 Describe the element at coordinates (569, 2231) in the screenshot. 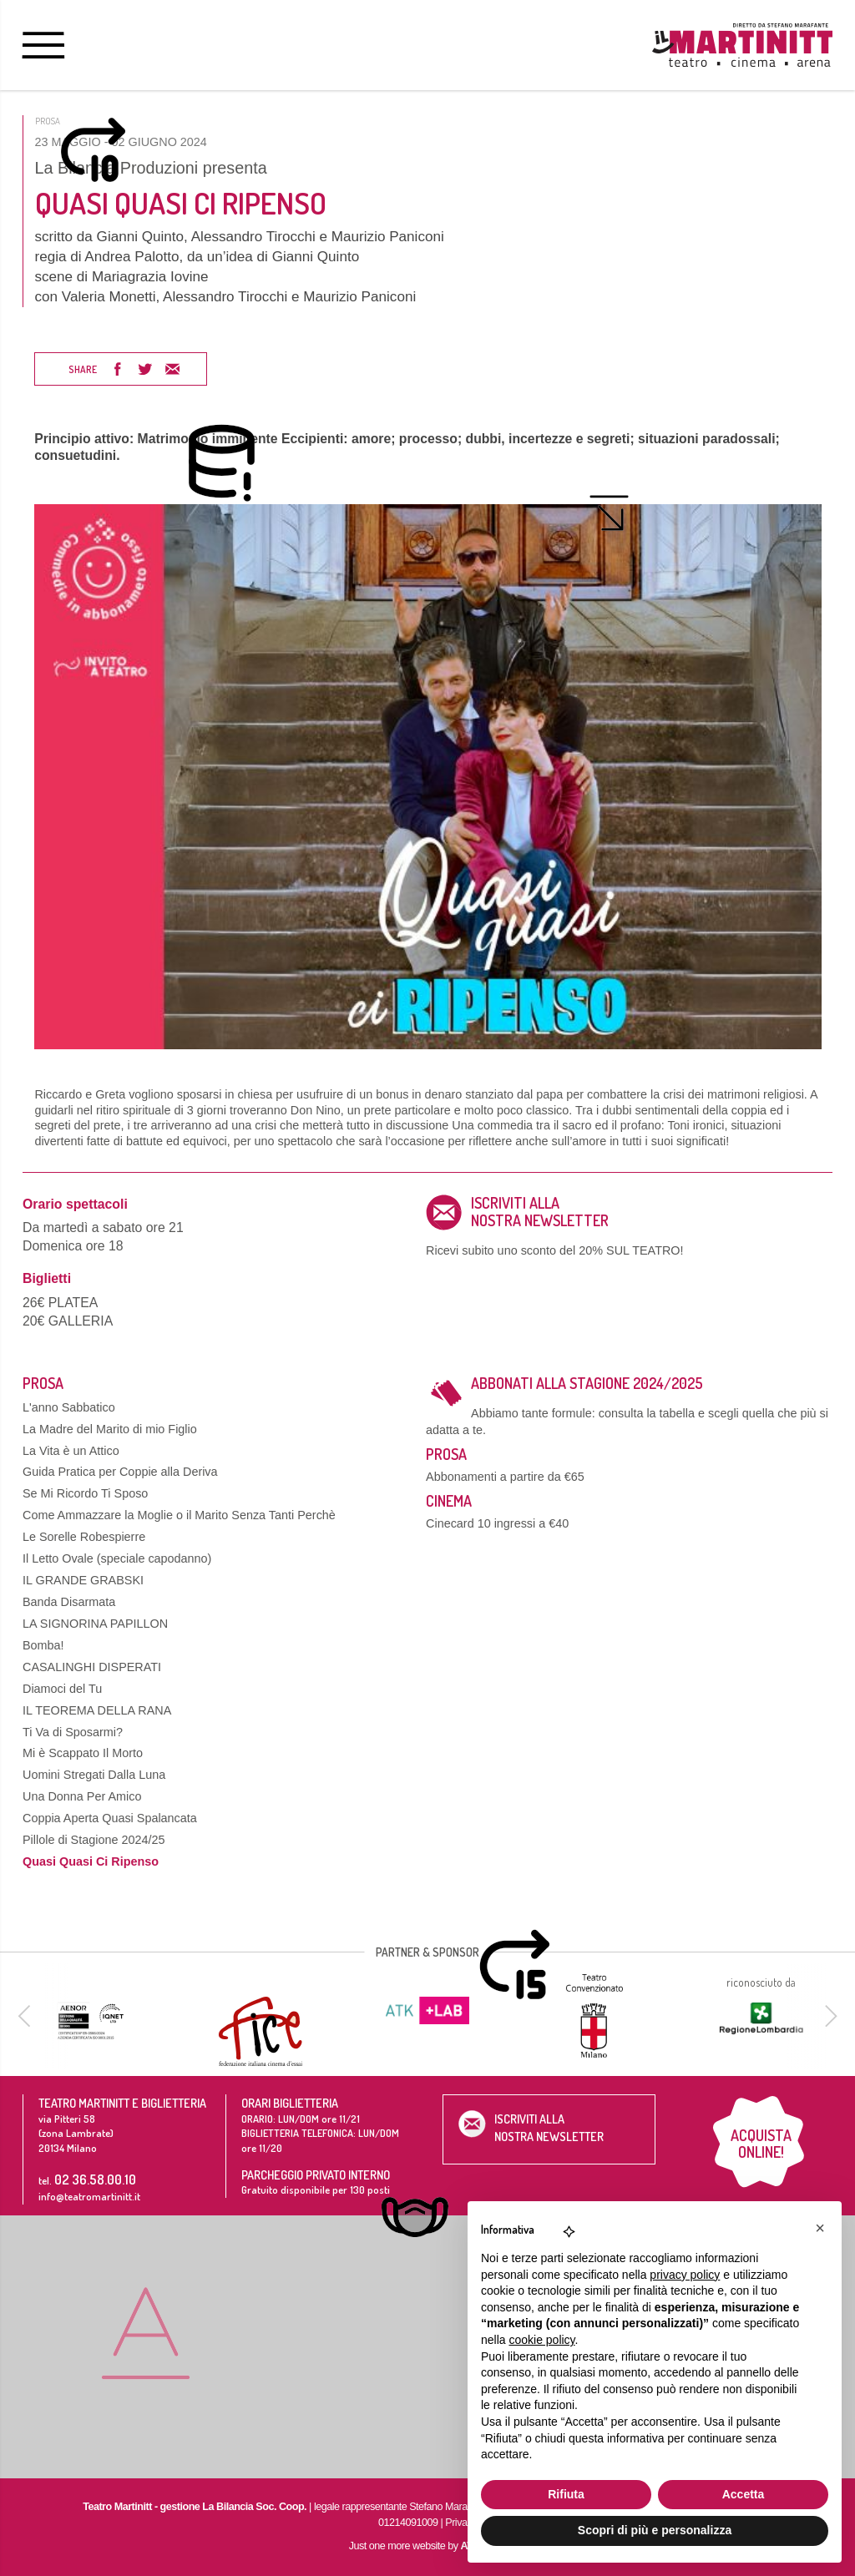

I see `add a sparkle or highlight effect` at that location.